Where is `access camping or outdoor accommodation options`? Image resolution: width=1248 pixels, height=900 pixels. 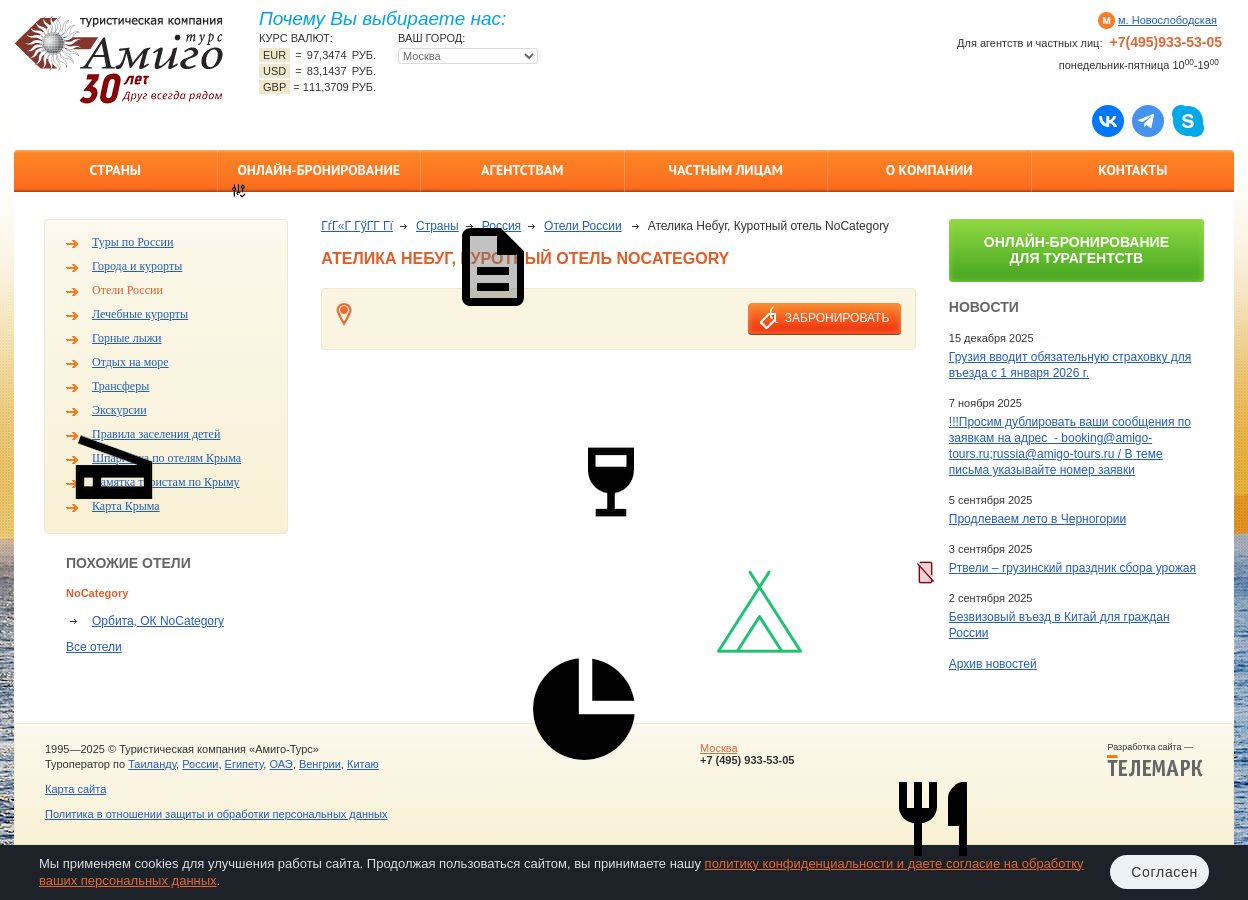 access camping or outdoor accommodation options is located at coordinates (759, 616).